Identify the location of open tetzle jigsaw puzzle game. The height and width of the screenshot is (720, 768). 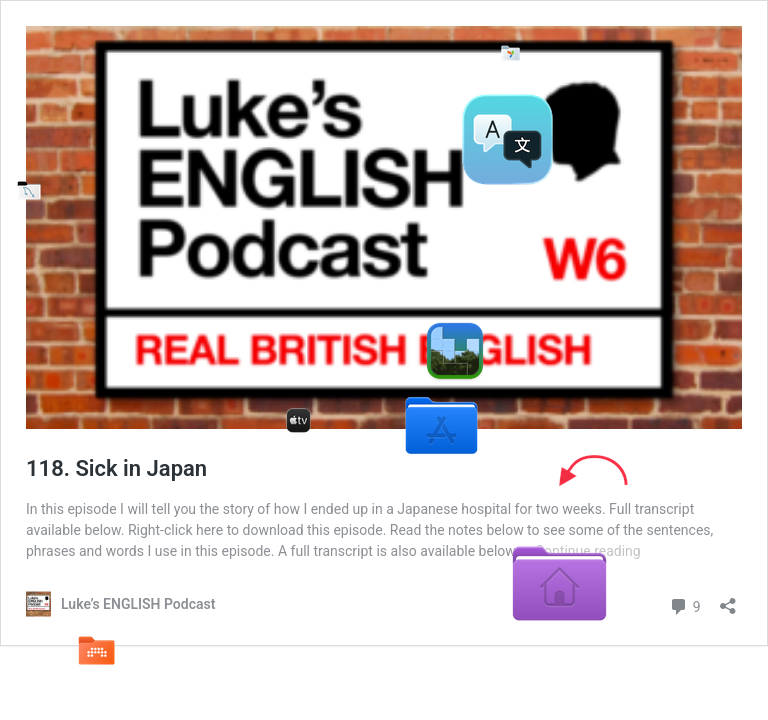
(455, 351).